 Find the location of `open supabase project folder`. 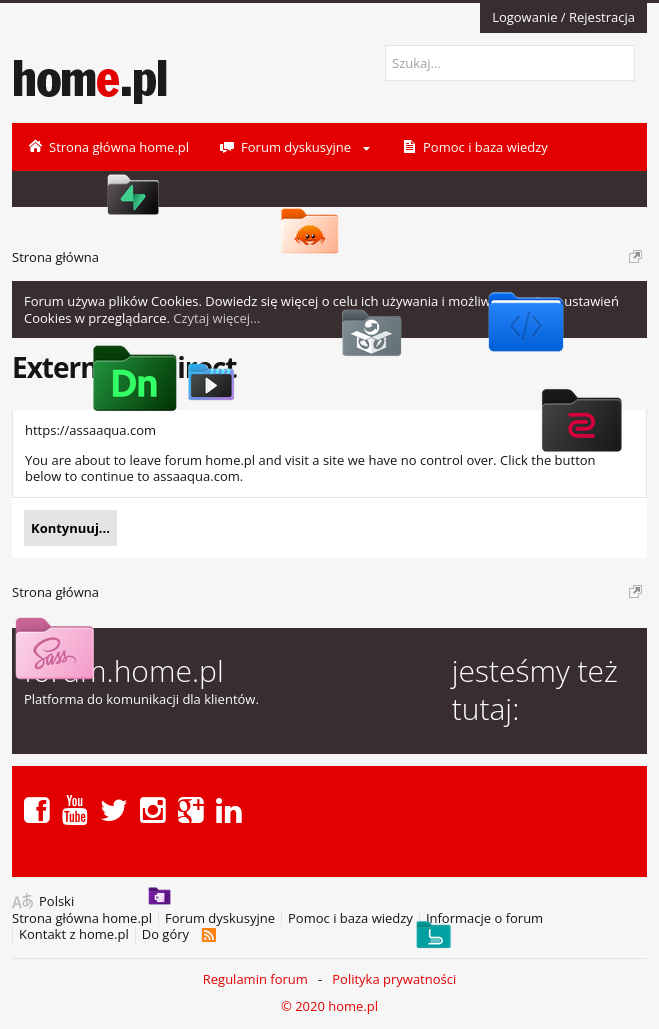

open supabase project folder is located at coordinates (133, 196).